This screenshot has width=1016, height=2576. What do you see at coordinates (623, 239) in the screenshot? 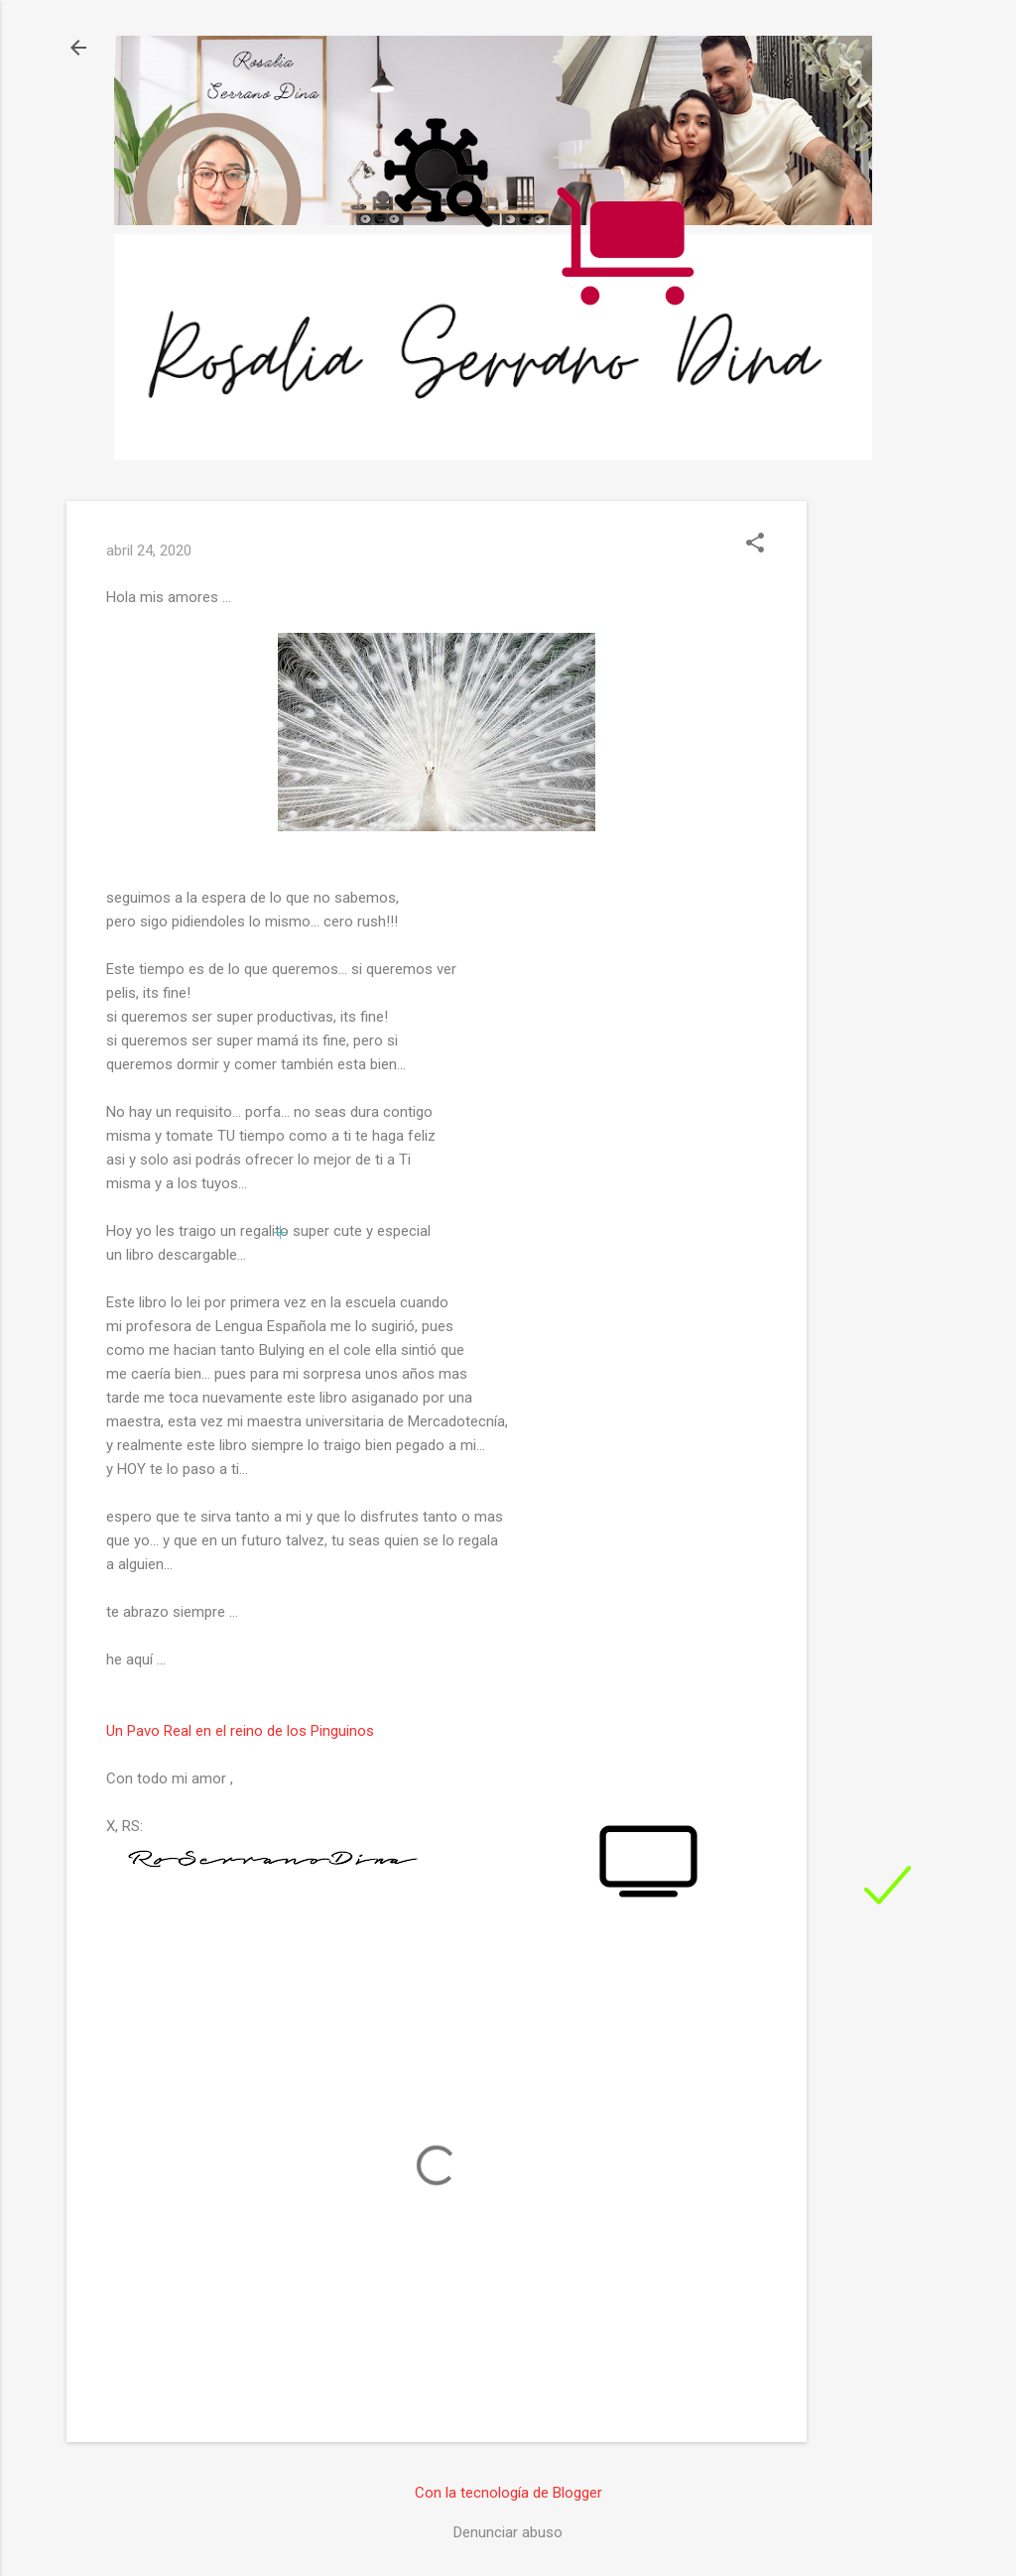
I see `view your shopping cart` at bounding box center [623, 239].